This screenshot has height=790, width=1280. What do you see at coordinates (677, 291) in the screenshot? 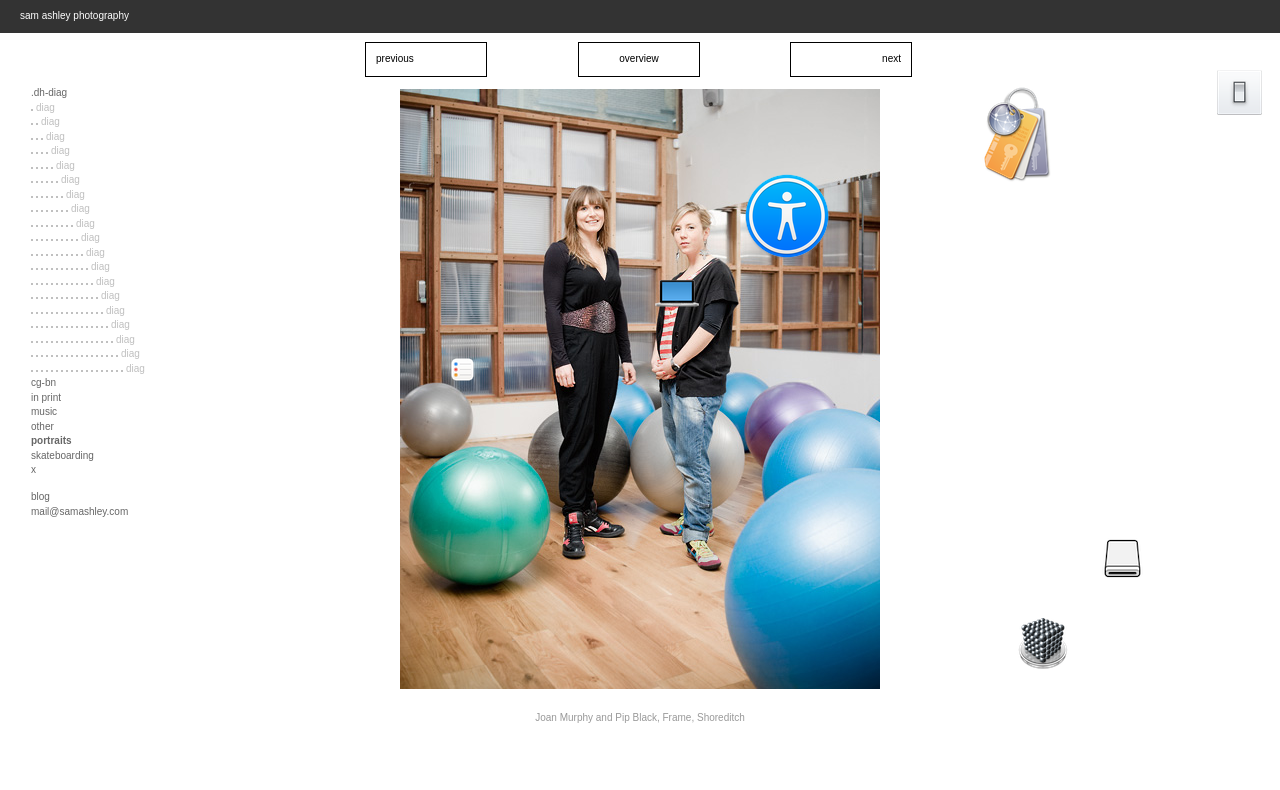
I see `indicates this macbook pro in system preferences` at bounding box center [677, 291].